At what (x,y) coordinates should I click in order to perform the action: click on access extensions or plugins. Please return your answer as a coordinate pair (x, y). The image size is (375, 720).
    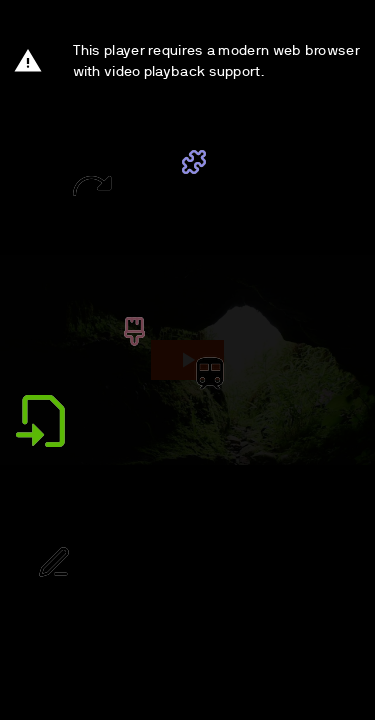
    Looking at the image, I should click on (194, 162).